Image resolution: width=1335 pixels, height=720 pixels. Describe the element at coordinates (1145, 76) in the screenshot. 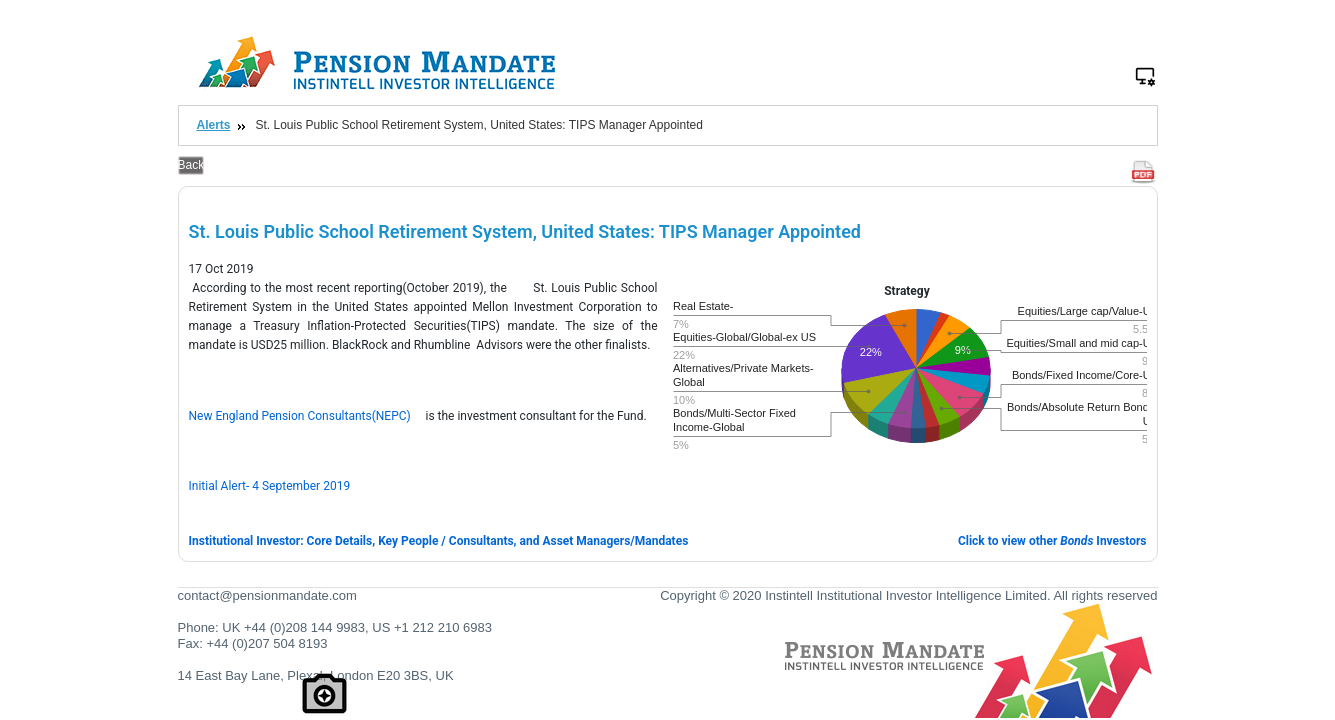

I see `access desktop display settings` at that location.